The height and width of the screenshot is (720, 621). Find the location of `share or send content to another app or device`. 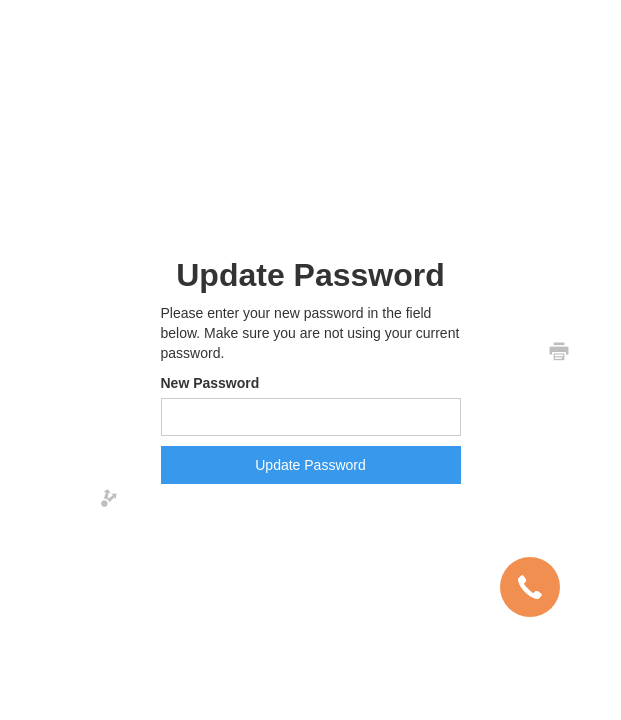

share or send content to another app or device is located at coordinates (110, 498).